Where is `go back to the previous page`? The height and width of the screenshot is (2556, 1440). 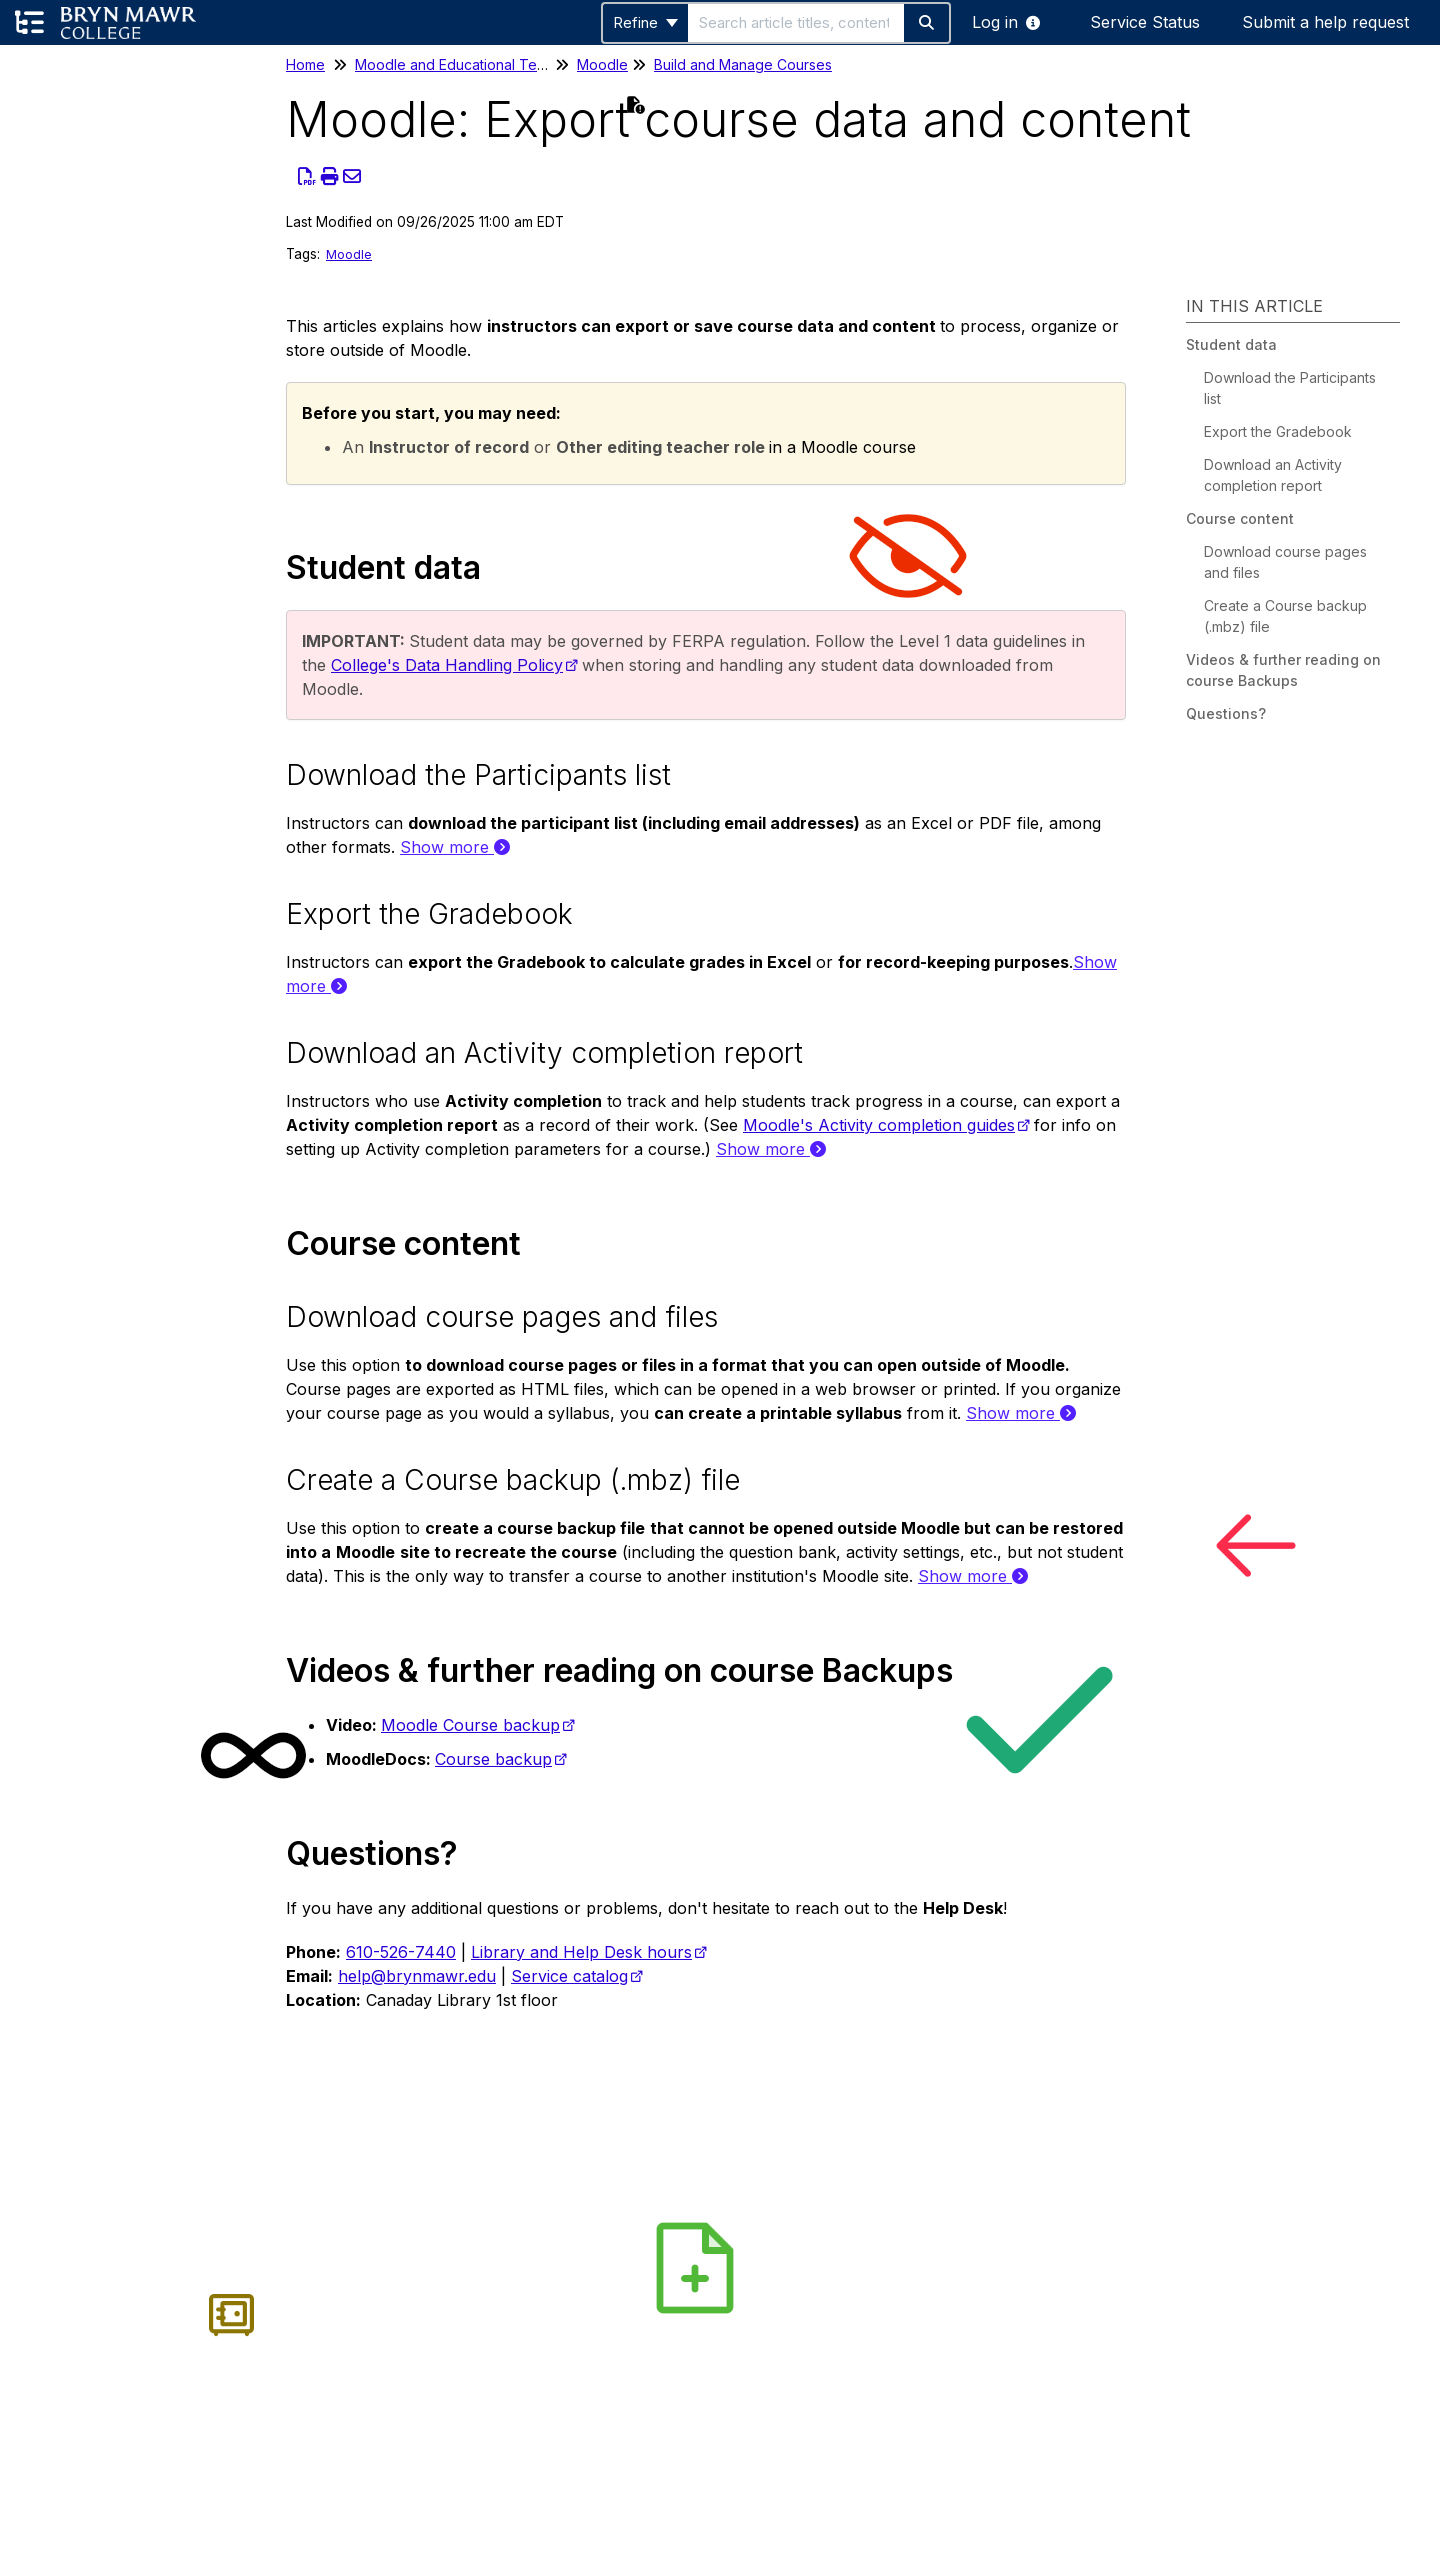 go back to the previous page is located at coordinates (1255, 1544).